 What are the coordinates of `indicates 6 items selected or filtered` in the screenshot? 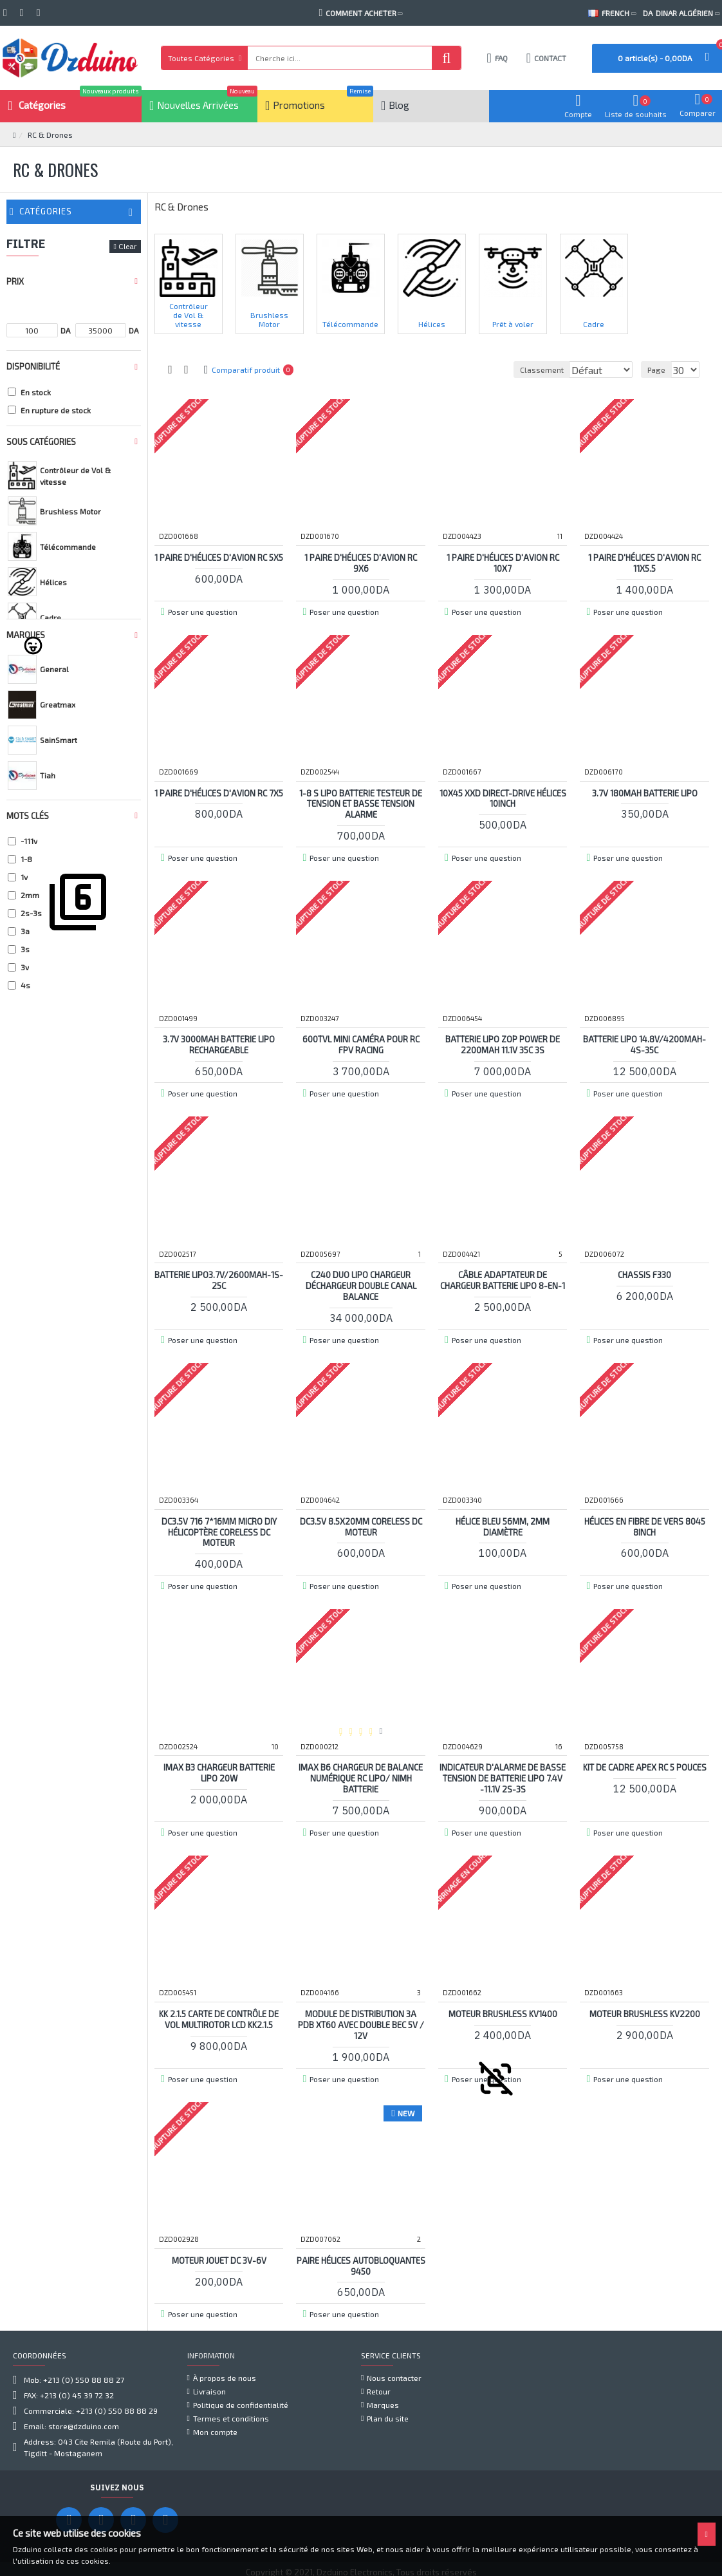 It's located at (78, 902).